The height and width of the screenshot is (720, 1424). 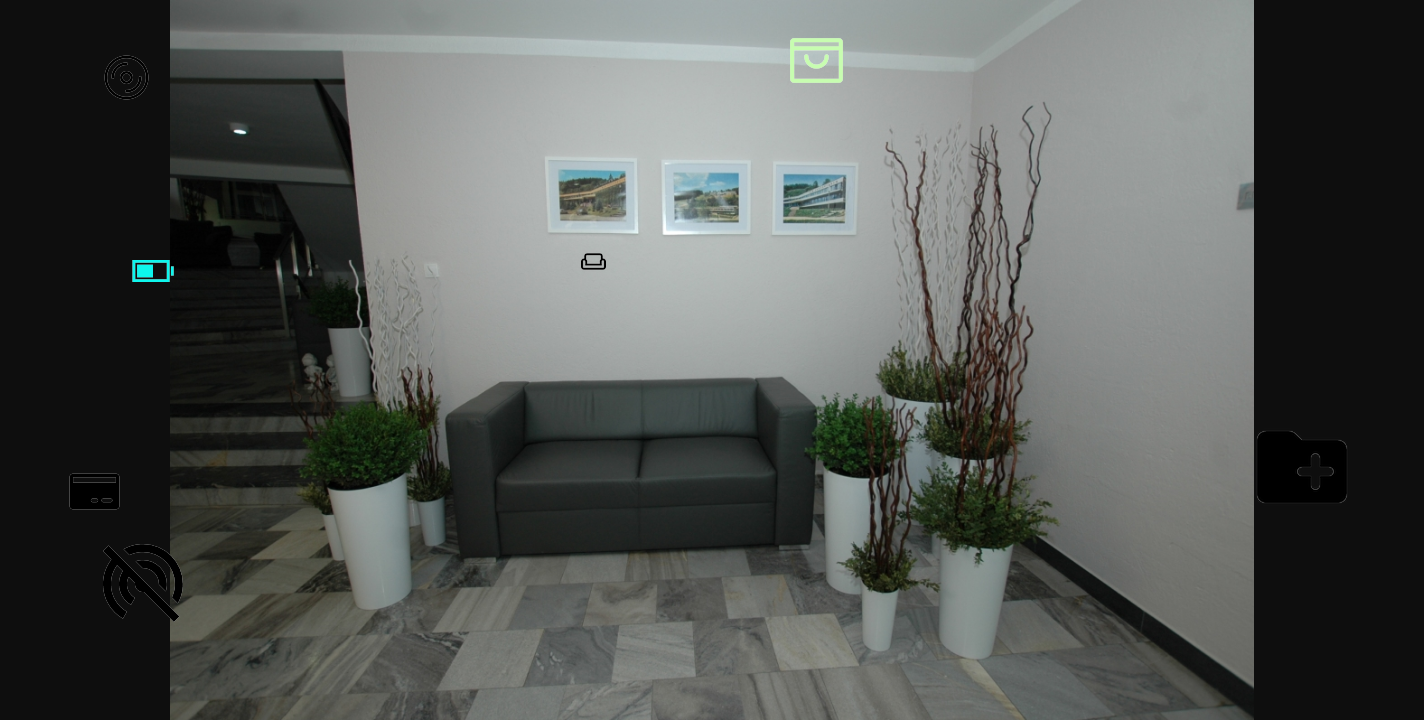 What do you see at coordinates (153, 271) in the screenshot?
I see `indicates battery is at 50% charge` at bounding box center [153, 271].